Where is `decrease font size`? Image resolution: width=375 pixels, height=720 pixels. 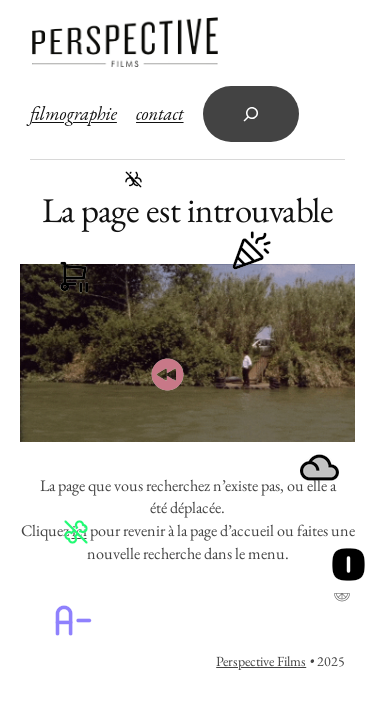 decrease font size is located at coordinates (72, 620).